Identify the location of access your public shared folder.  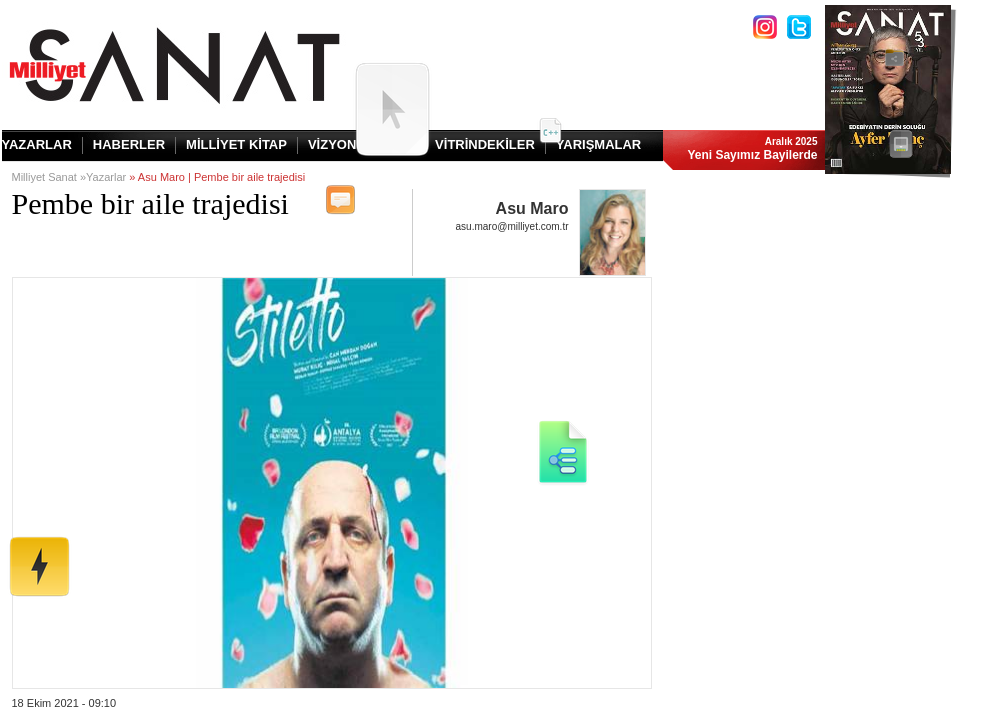
(894, 57).